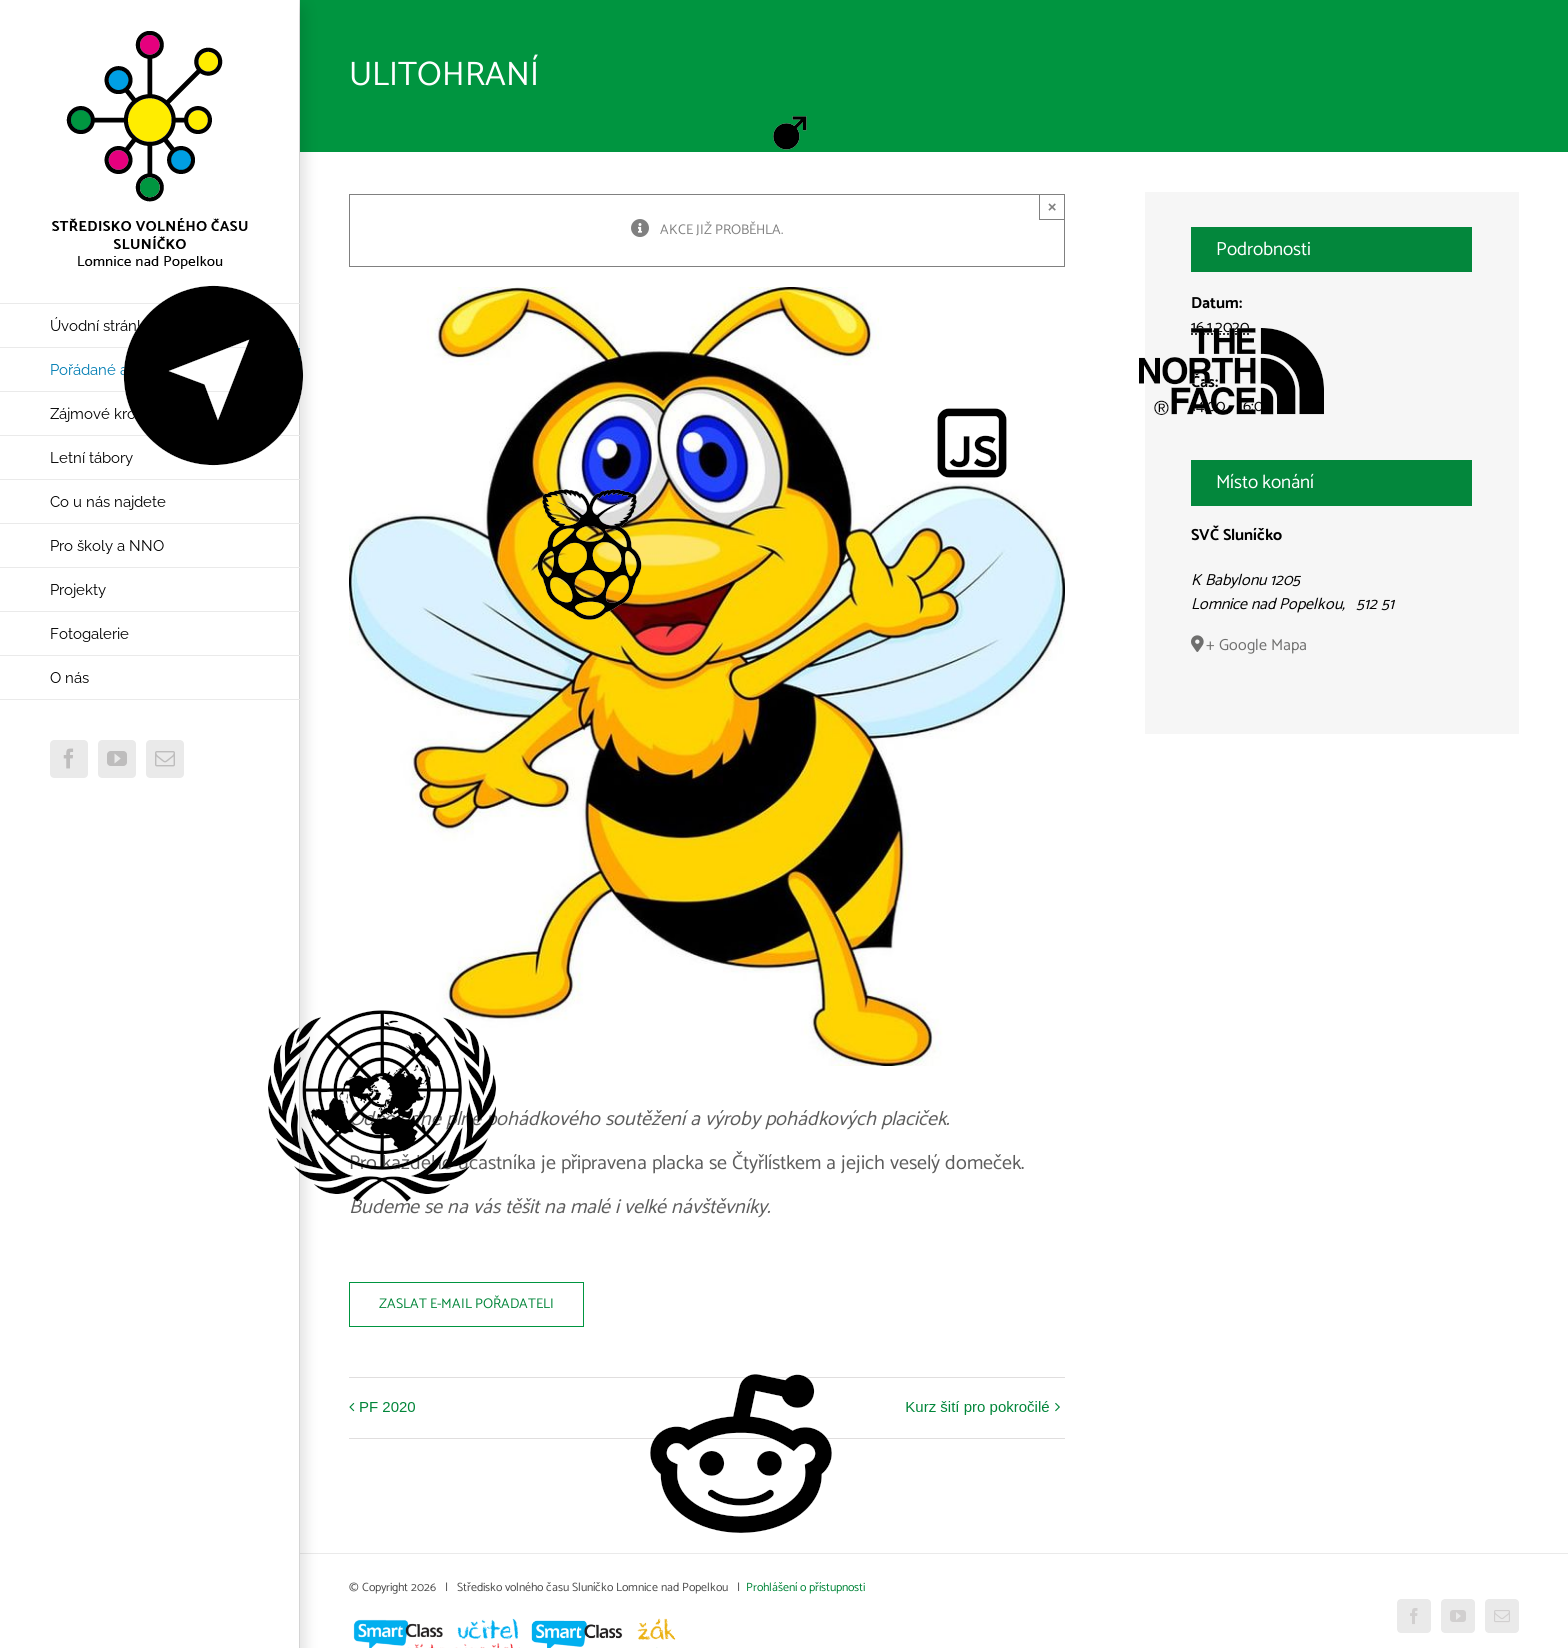 Image resolution: width=1568 pixels, height=1648 pixels. Describe the element at coordinates (589, 554) in the screenshot. I see `raspberry pi brand logo` at that location.